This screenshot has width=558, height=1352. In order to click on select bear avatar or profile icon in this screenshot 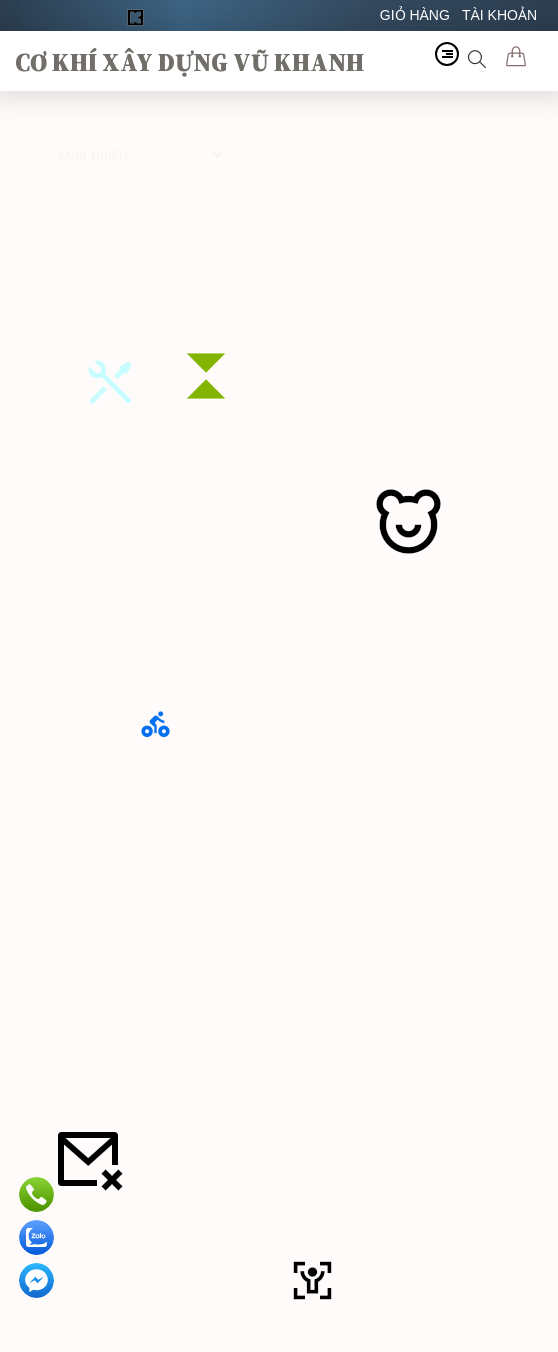, I will do `click(408, 521)`.